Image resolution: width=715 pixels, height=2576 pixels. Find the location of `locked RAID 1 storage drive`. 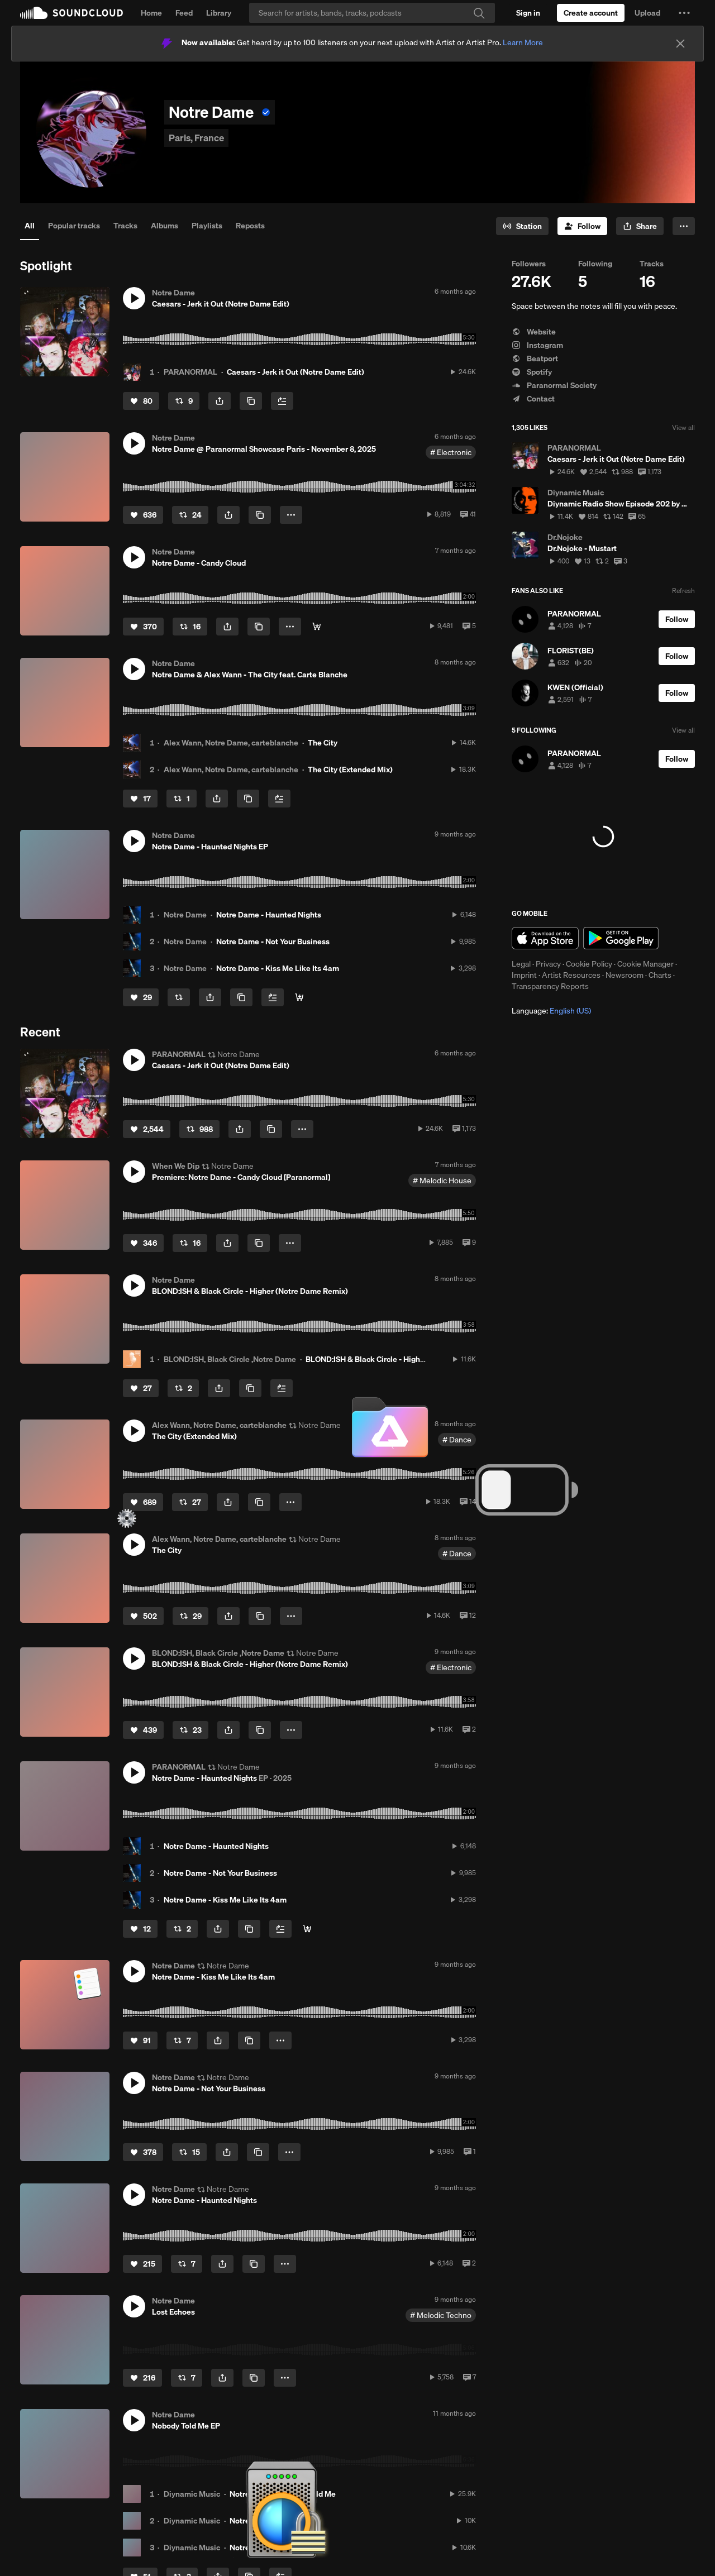

locked RAID 1 storage drive is located at coordinates (282, 2510).